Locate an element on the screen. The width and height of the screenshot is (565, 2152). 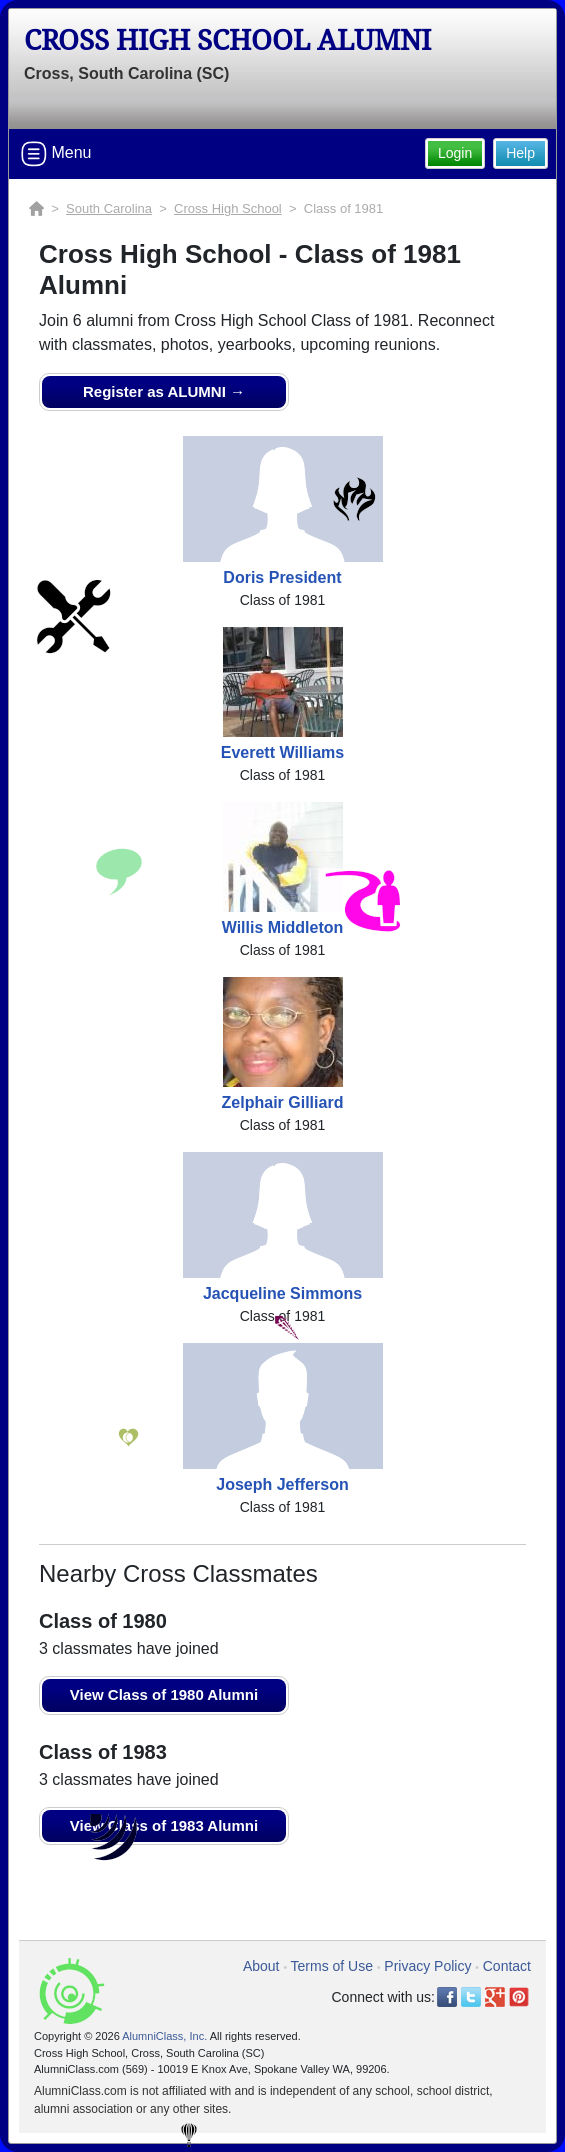
open chat or messaging feature is located at coordinates (119, 872).